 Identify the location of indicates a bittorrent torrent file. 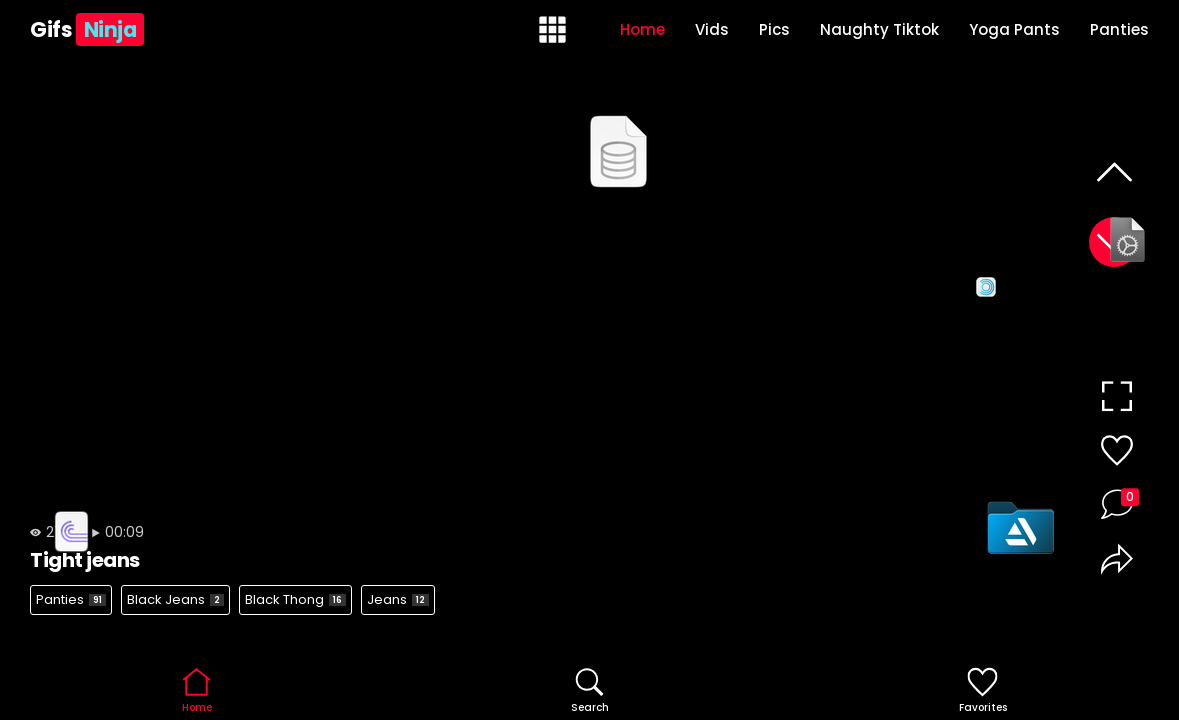
(71, 531).